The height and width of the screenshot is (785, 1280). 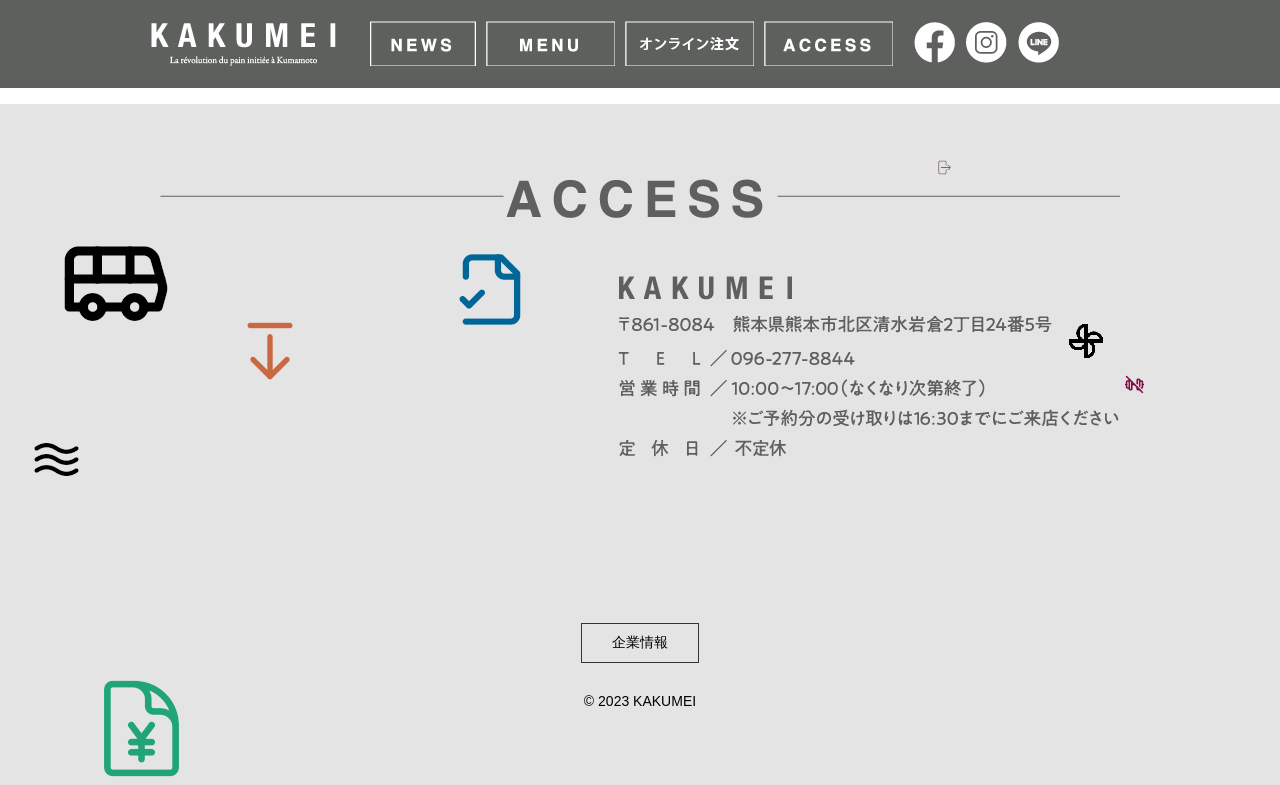 I want to click on log out of your account, so click(x=943, y=167).